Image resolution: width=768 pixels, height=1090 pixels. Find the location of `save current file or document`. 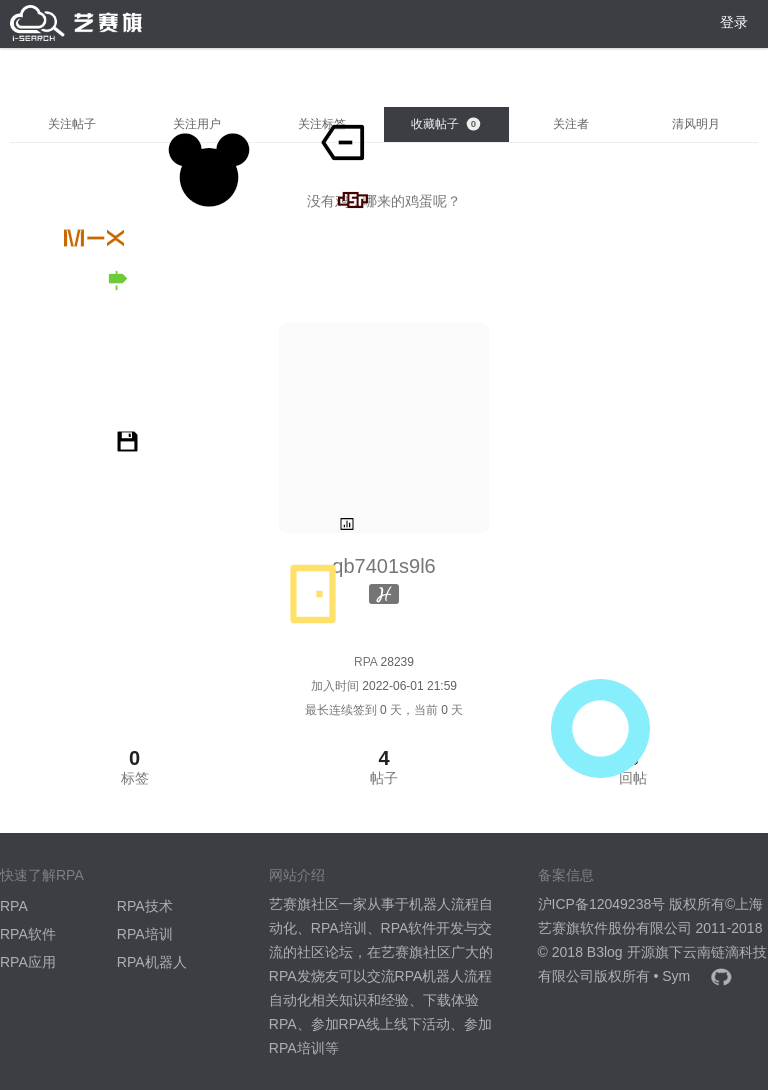

save current file or document is located at coordinates (127, 441).